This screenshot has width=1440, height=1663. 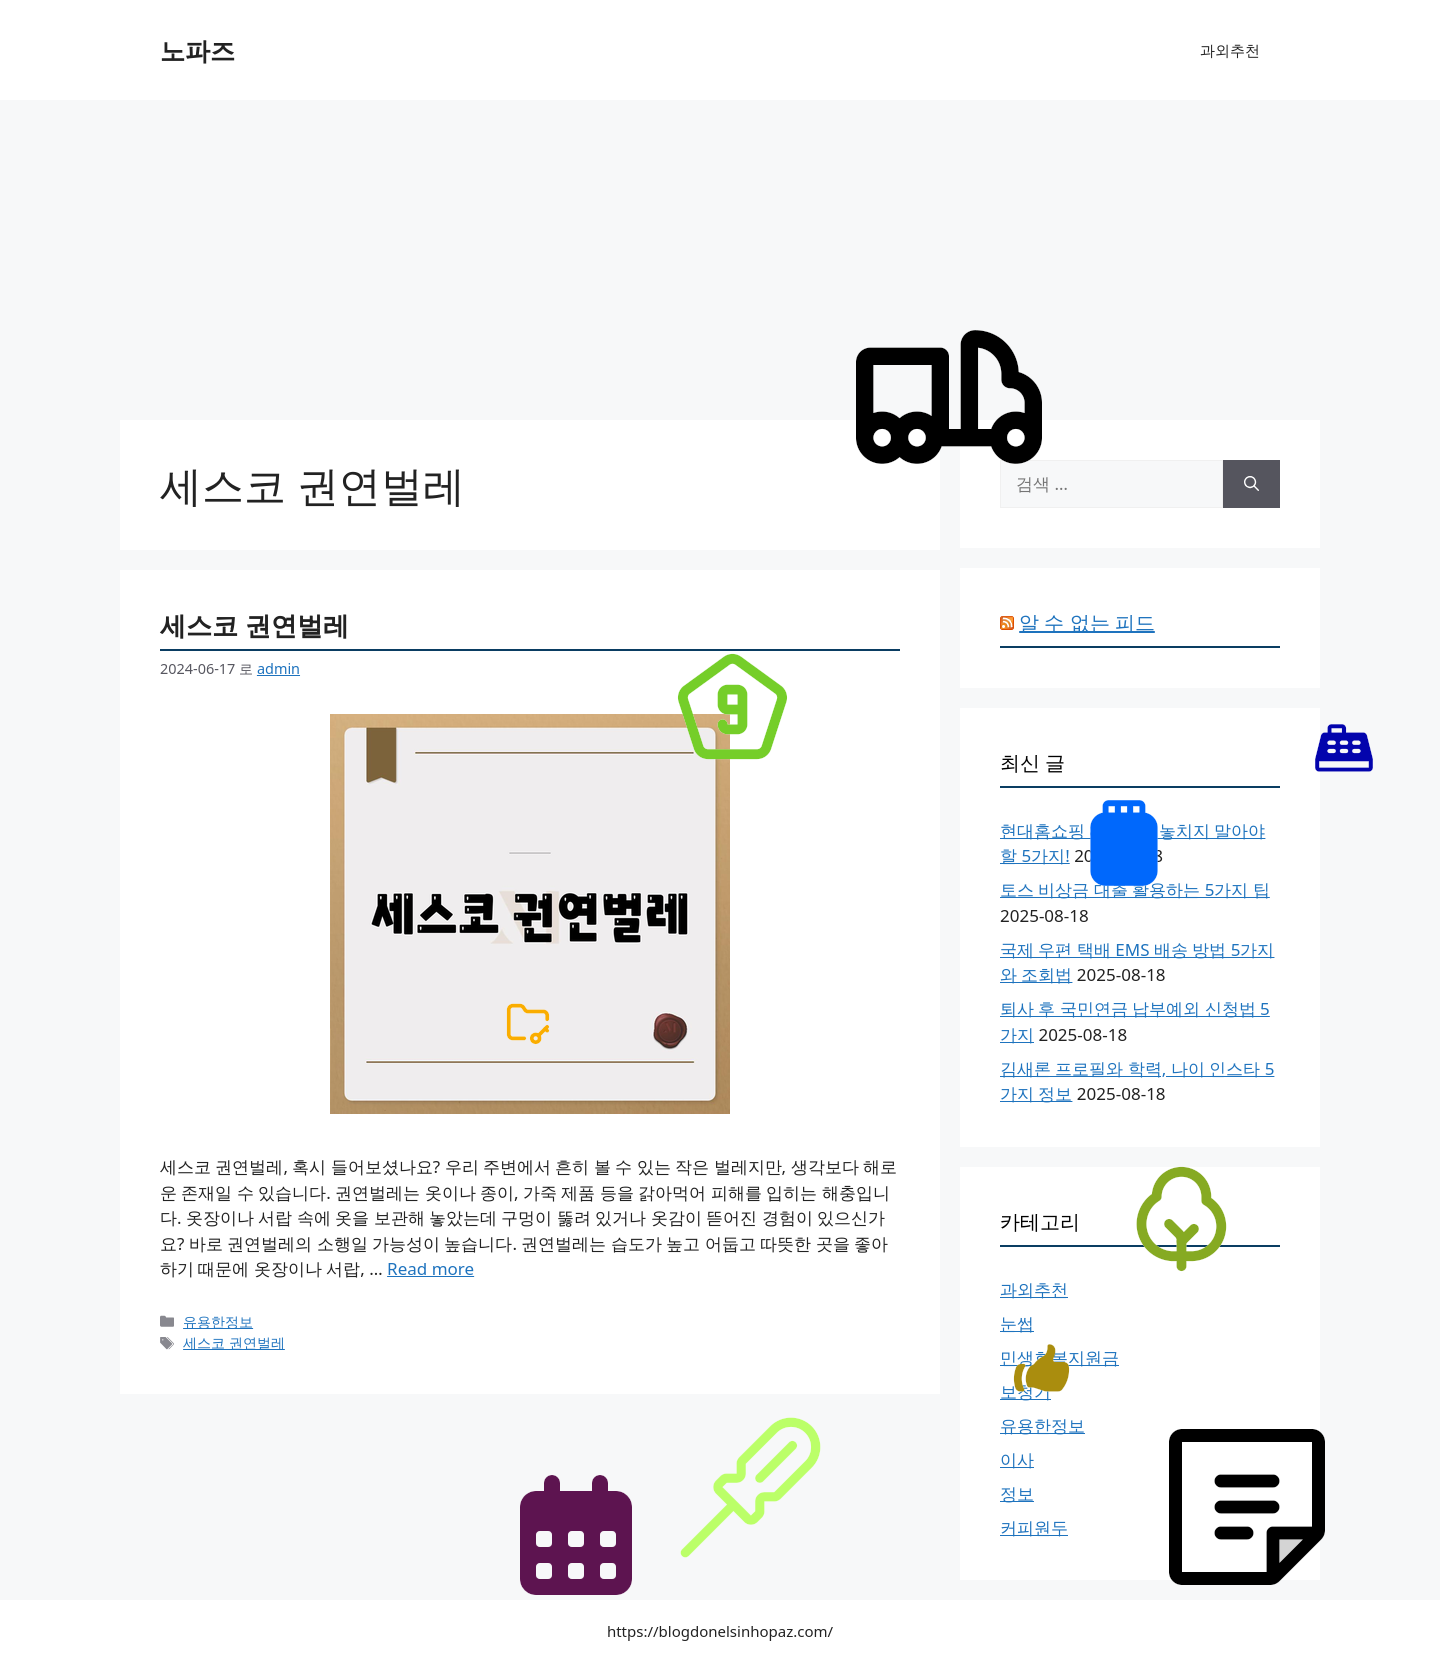 I want to click on indicates step 9 in a multi-step process, so click(x=732, y=709).